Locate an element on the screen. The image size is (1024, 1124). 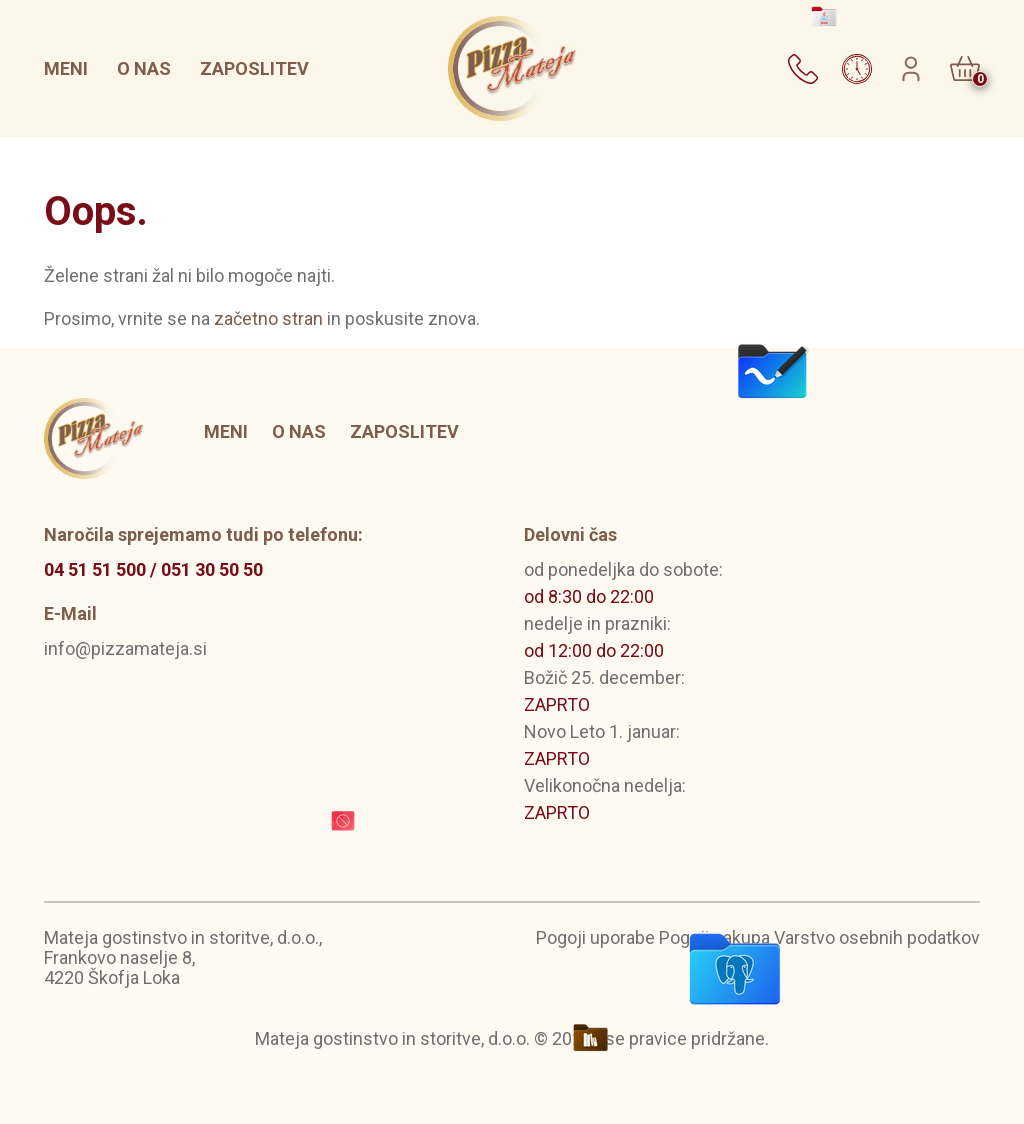
open folder containing java project files is located at coordinates (824, 17).